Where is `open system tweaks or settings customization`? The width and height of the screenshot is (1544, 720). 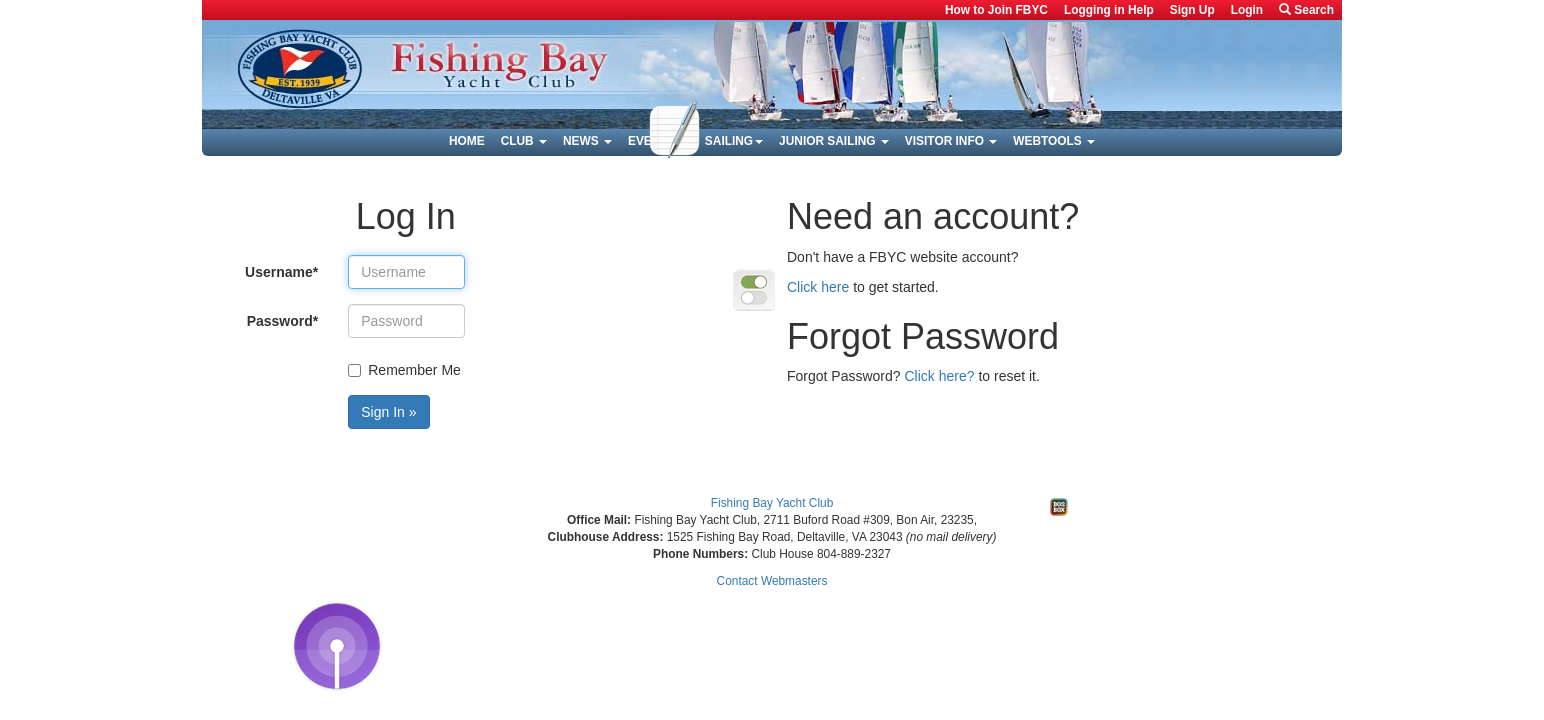
open system tweaks or settings customization is located at coordinates (754, 290).